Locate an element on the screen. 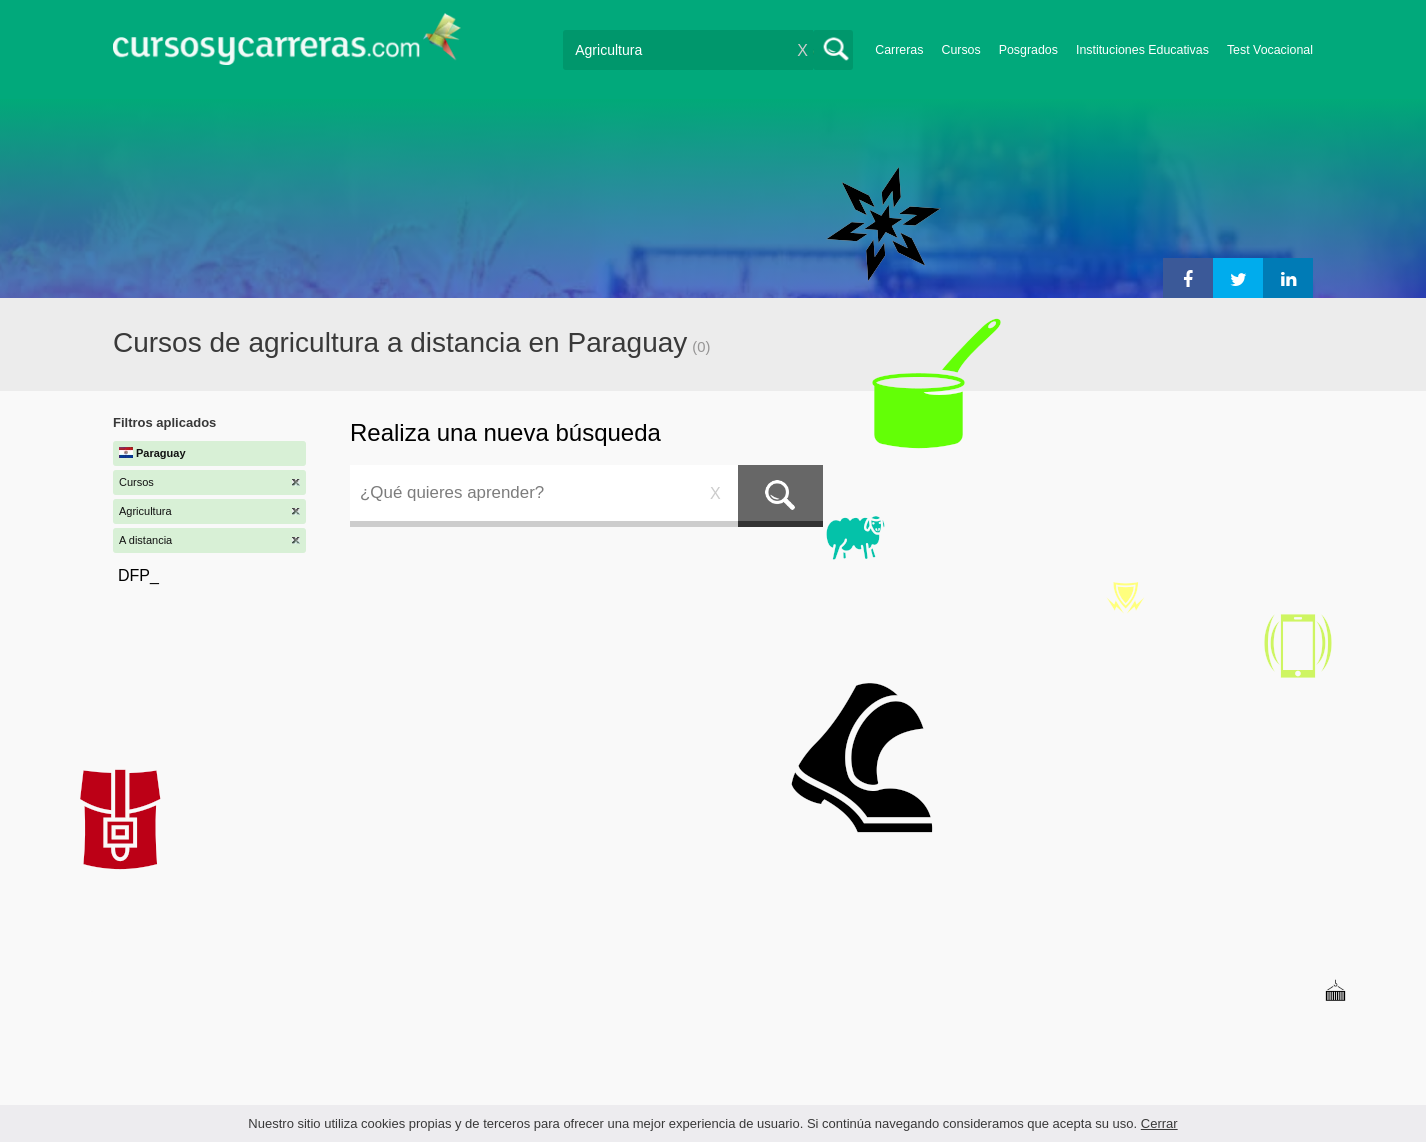  incoming call or notification alert is located at coordinates (1298, 646).